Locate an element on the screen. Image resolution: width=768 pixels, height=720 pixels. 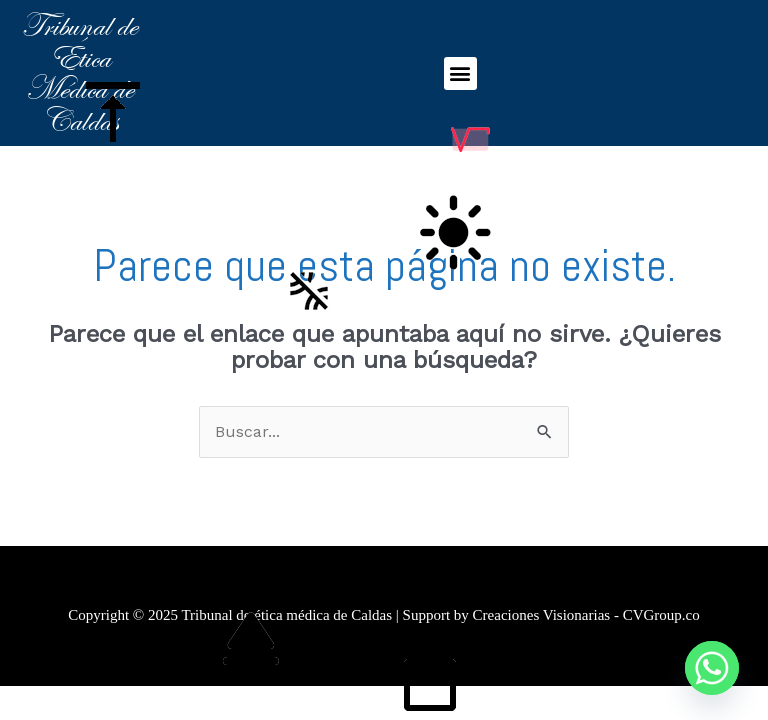
disable light leak effects on photos is located at coordinates (309, 291).